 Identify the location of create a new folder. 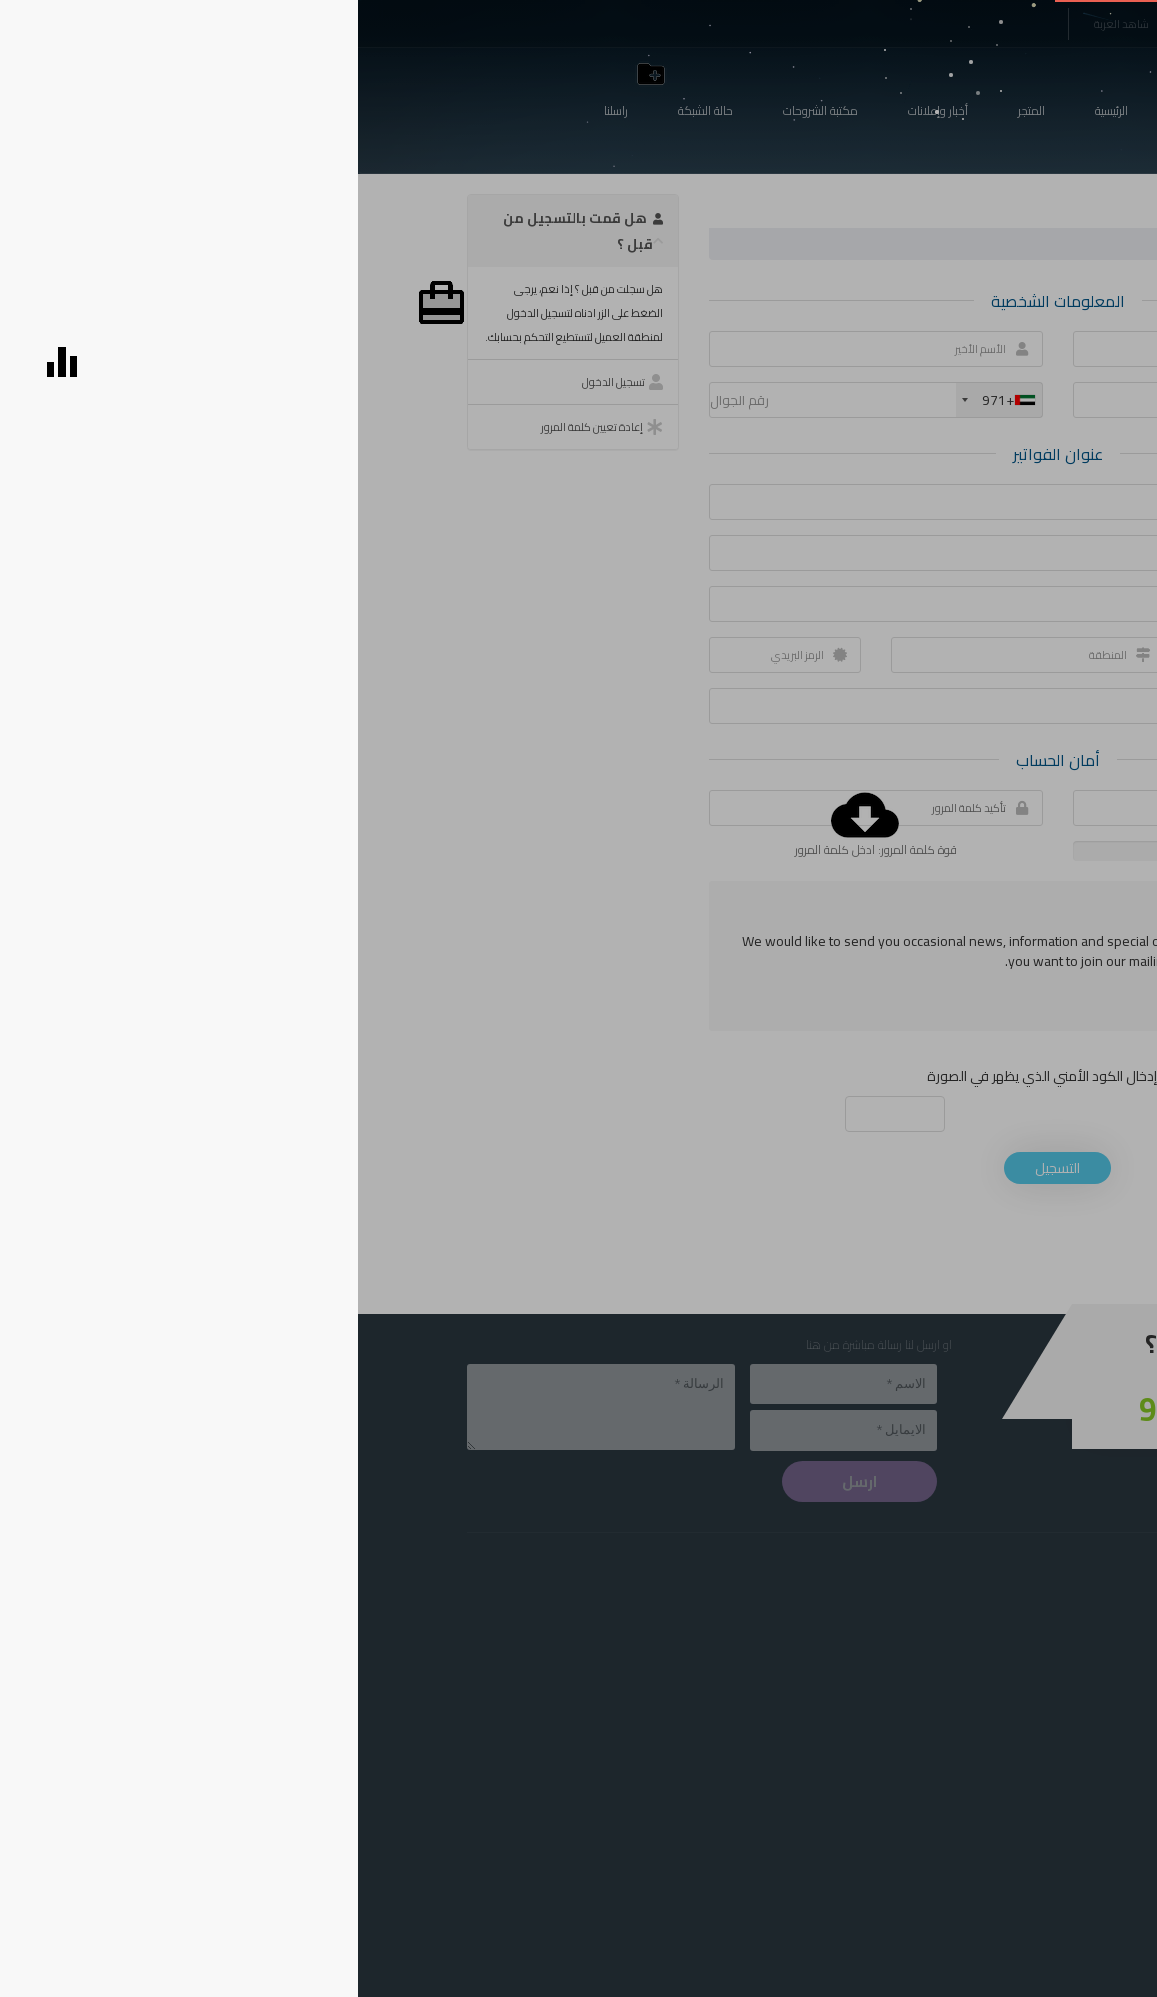
(651, 74).